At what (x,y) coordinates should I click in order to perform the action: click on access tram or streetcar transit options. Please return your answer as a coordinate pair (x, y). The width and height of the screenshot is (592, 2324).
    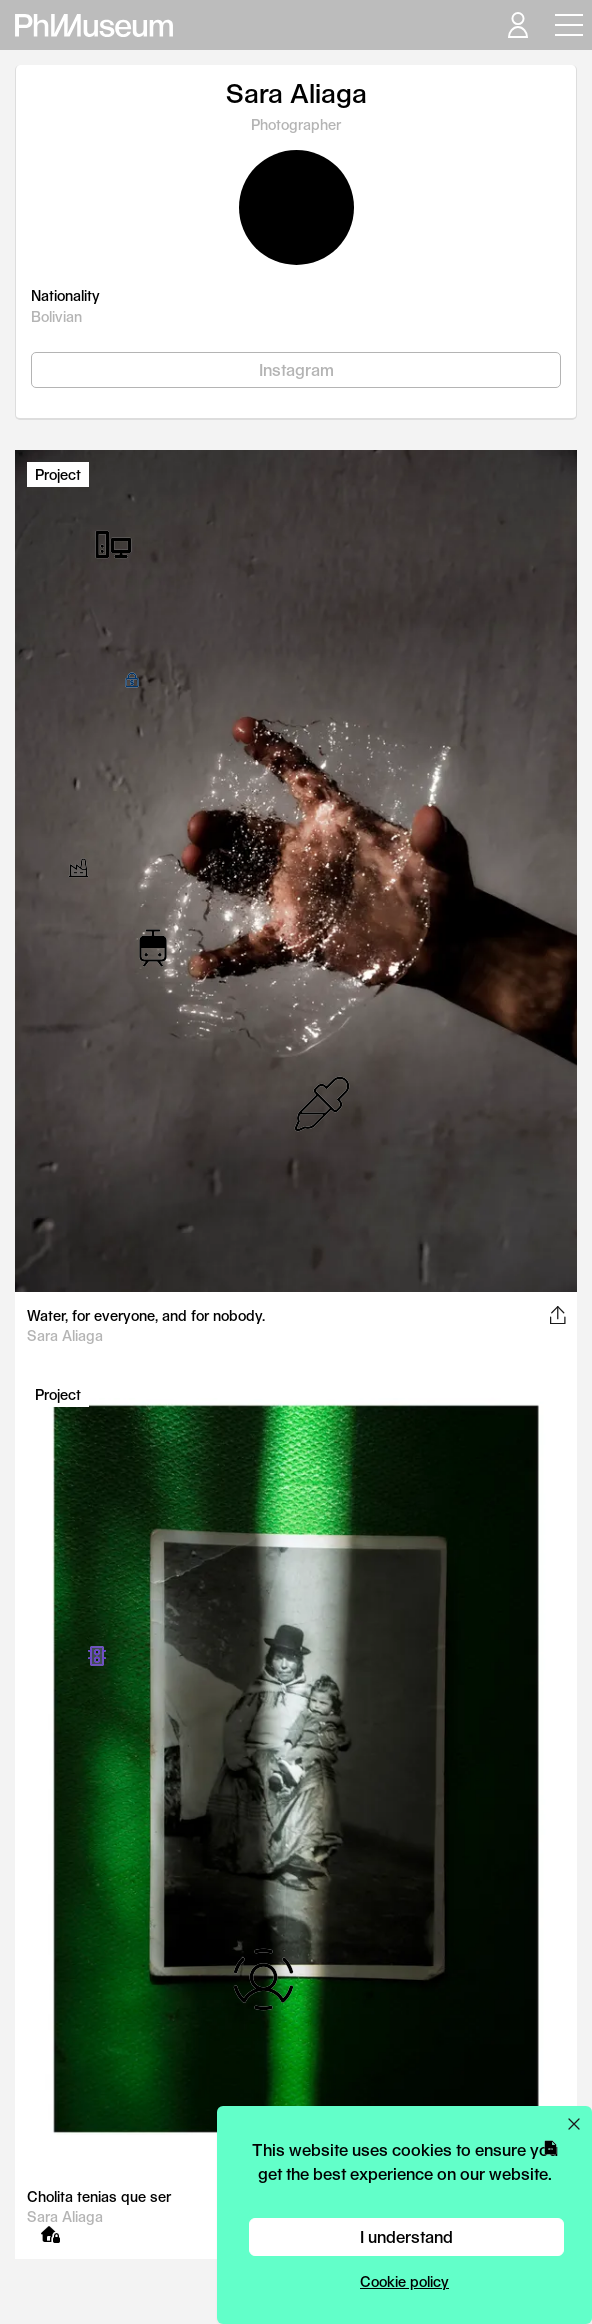
    Looking at the image, I should click on (153, 948).